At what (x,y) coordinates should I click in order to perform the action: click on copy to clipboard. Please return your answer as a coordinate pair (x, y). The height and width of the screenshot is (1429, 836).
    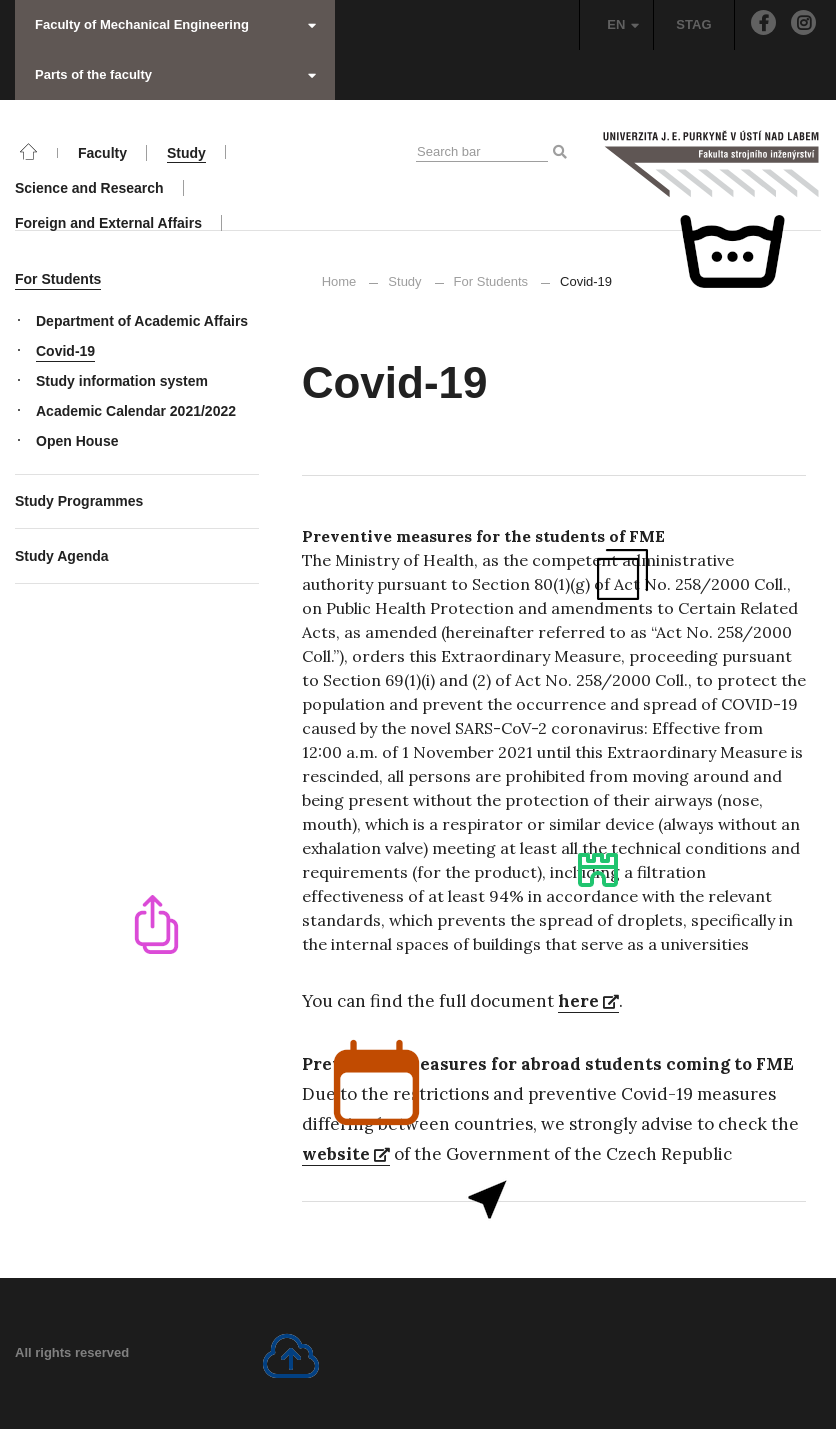
    Looking at the image, I should click on (622, 574).